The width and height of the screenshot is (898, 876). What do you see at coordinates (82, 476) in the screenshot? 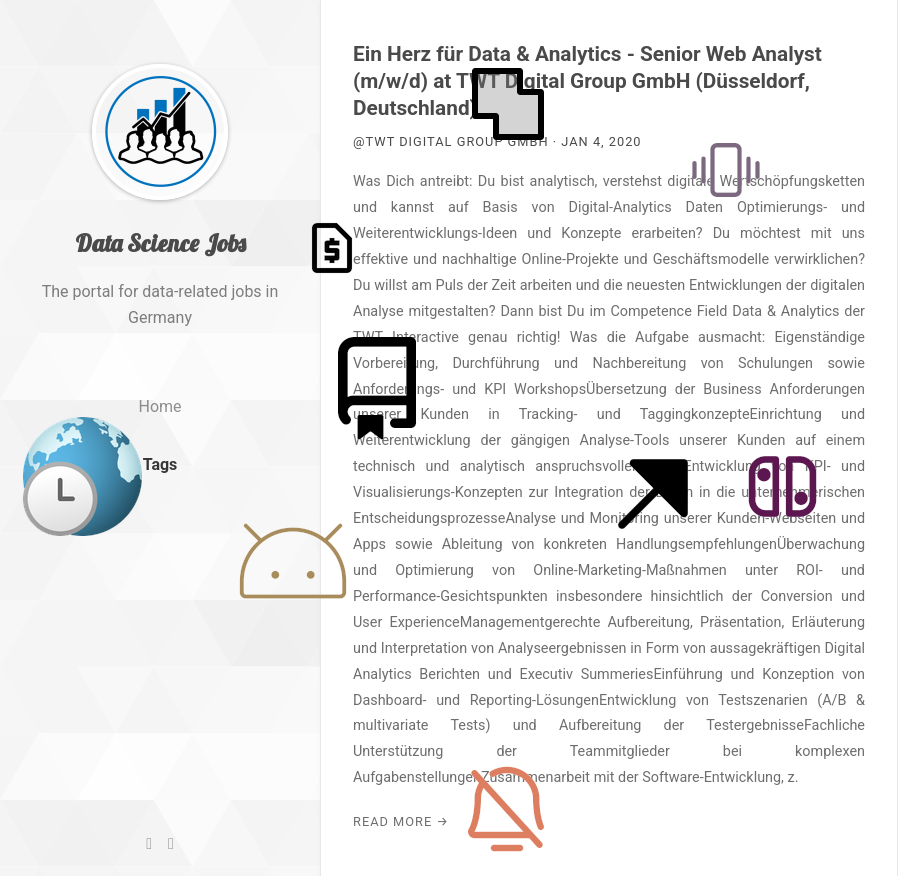
I see `view world clock or time zones` at bounding box center [82, 476].